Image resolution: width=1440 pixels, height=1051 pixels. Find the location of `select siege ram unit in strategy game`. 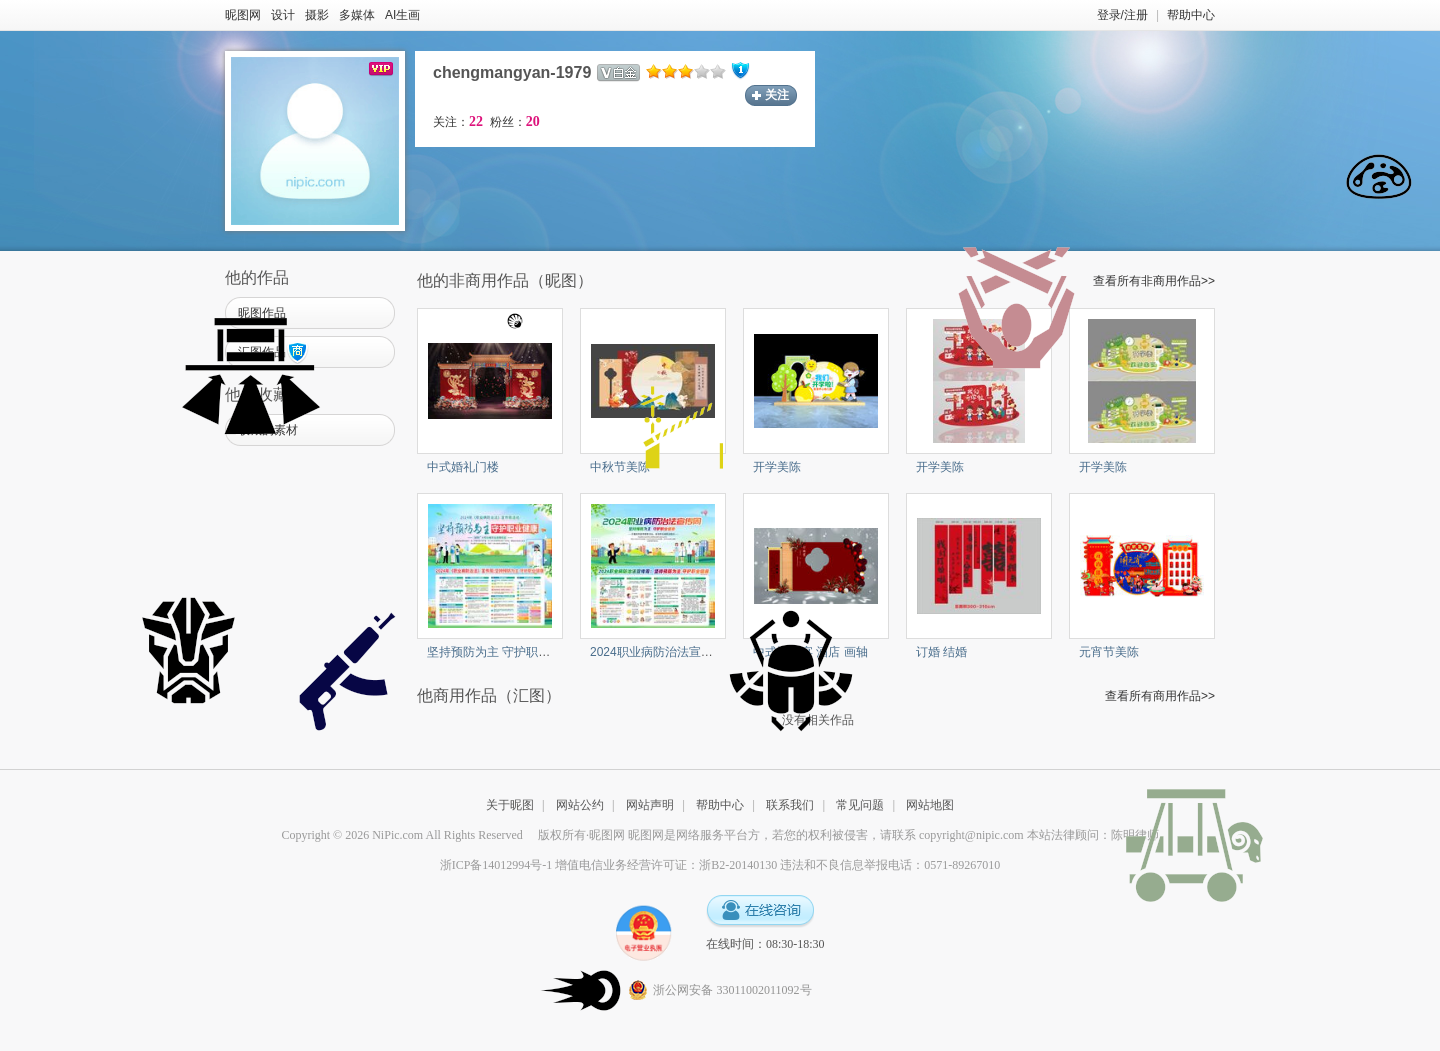

select siege ram unit in strategy game is located at coordinates (1194, 845).